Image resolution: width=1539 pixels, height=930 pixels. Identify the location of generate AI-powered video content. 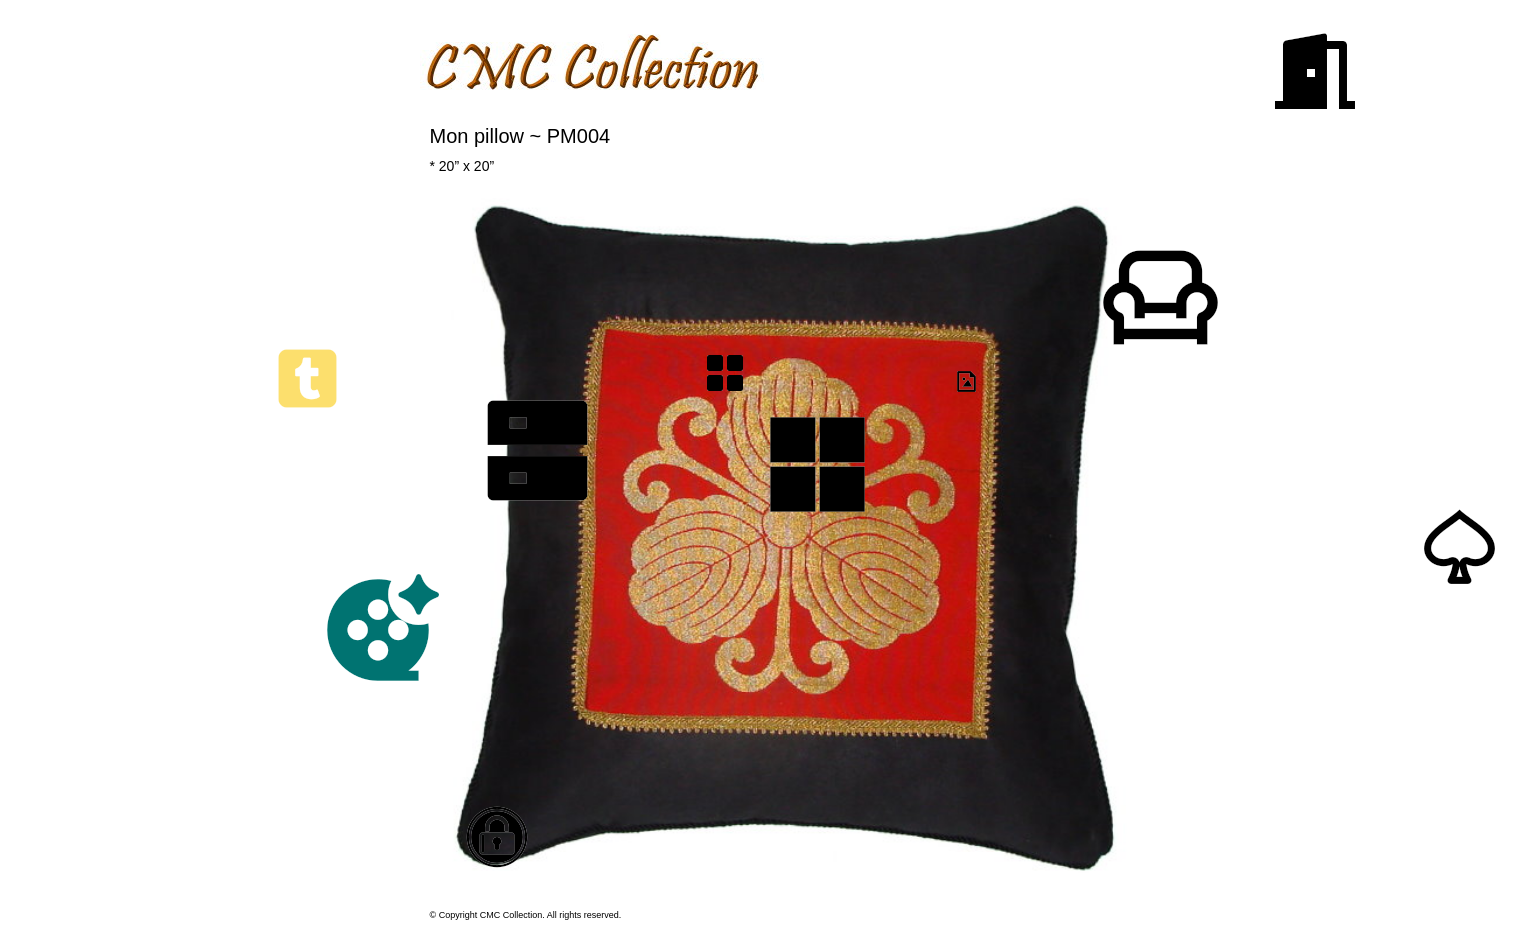
(378, 630).